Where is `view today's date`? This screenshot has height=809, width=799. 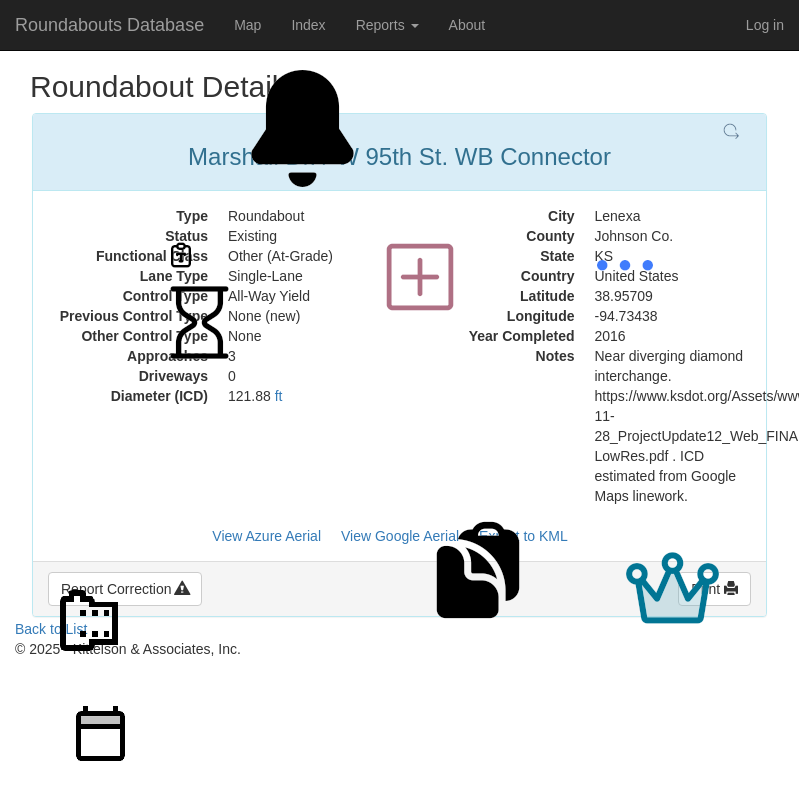
view today's date is located at coordinates (100, 733).